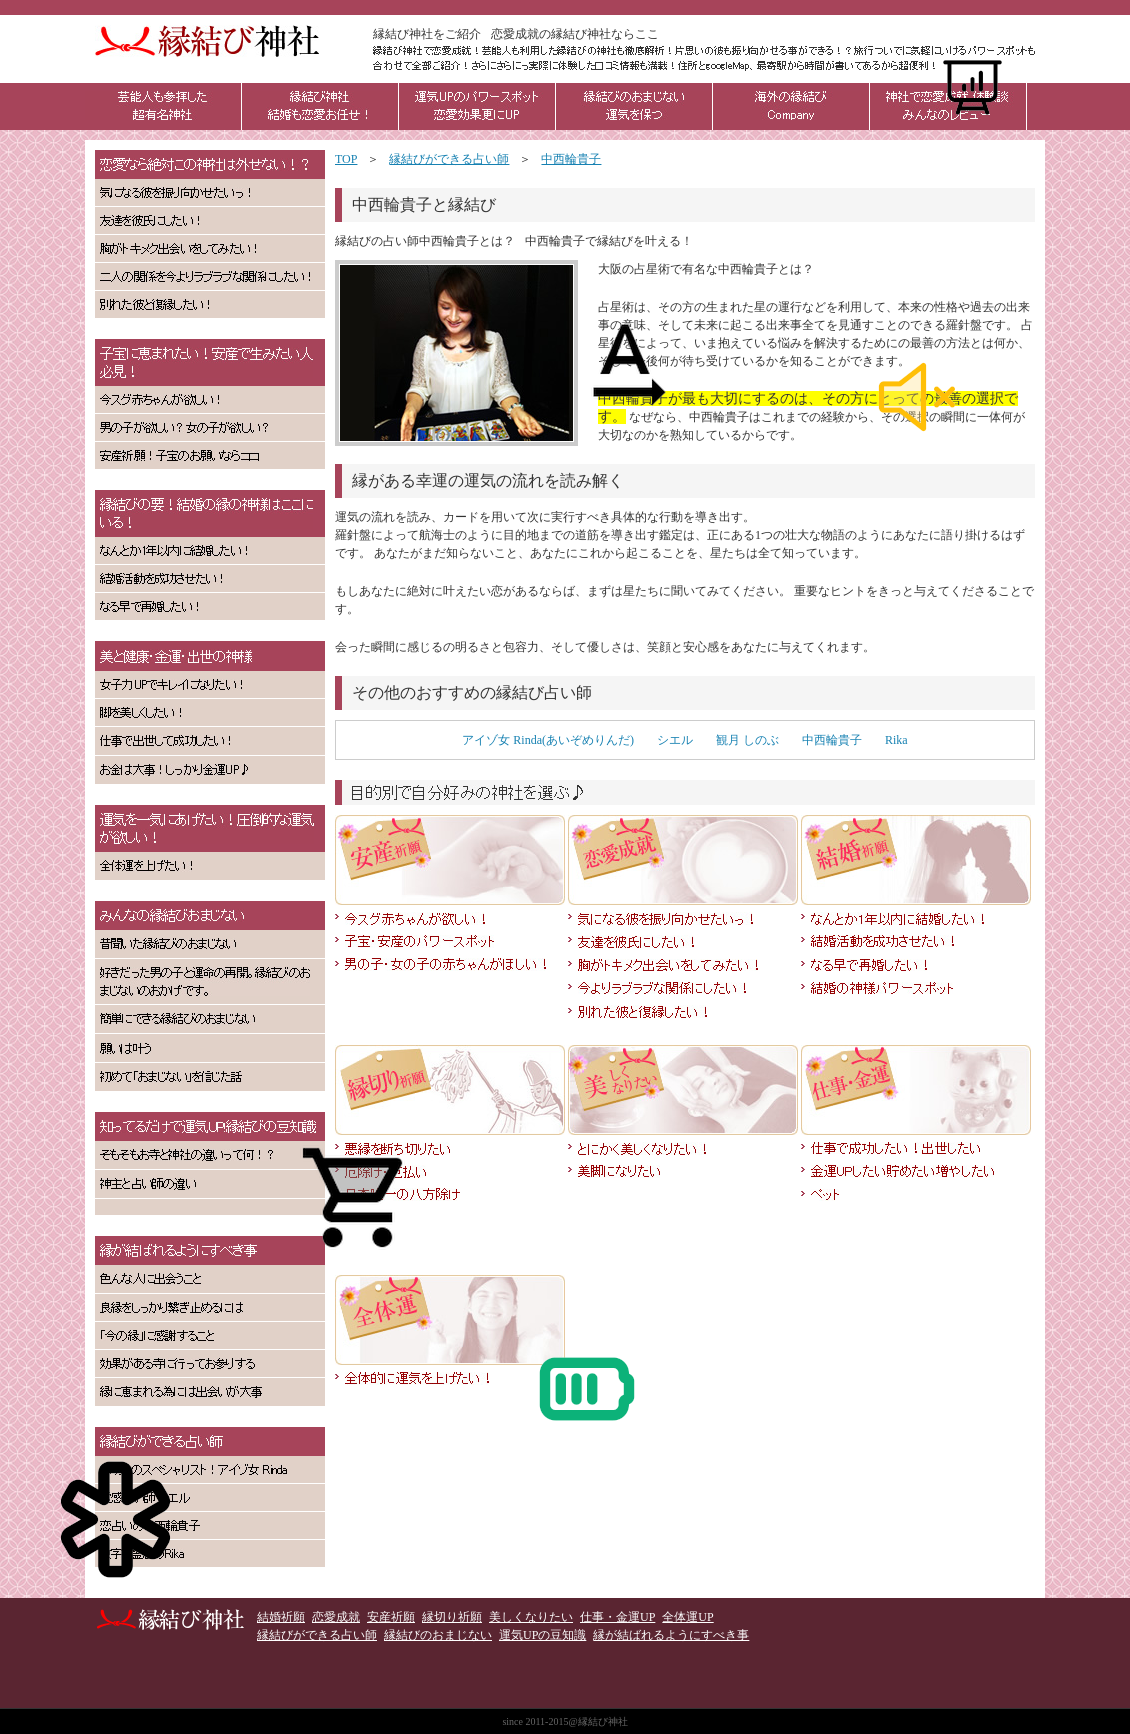  I want to click on view your shopping cart, so click(357, 1197).